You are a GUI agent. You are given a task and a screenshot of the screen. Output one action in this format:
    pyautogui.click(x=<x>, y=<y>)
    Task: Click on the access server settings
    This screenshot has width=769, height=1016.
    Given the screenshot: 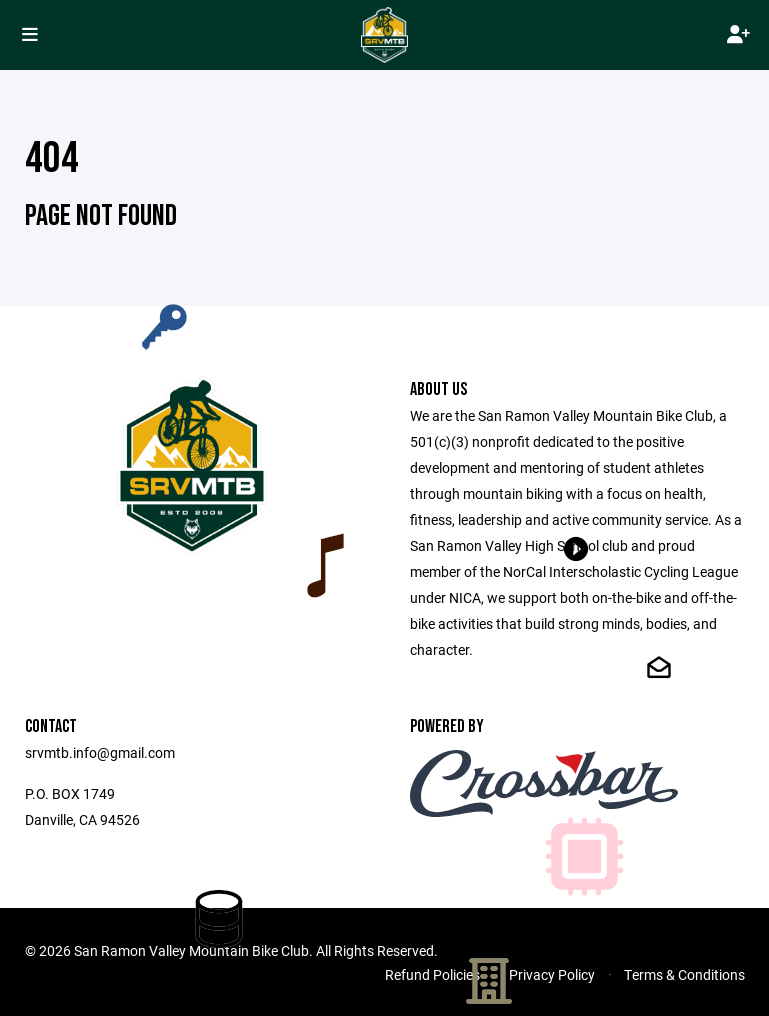 What is the action you would take?
    pyautogui.click(x=219, y=919)
    